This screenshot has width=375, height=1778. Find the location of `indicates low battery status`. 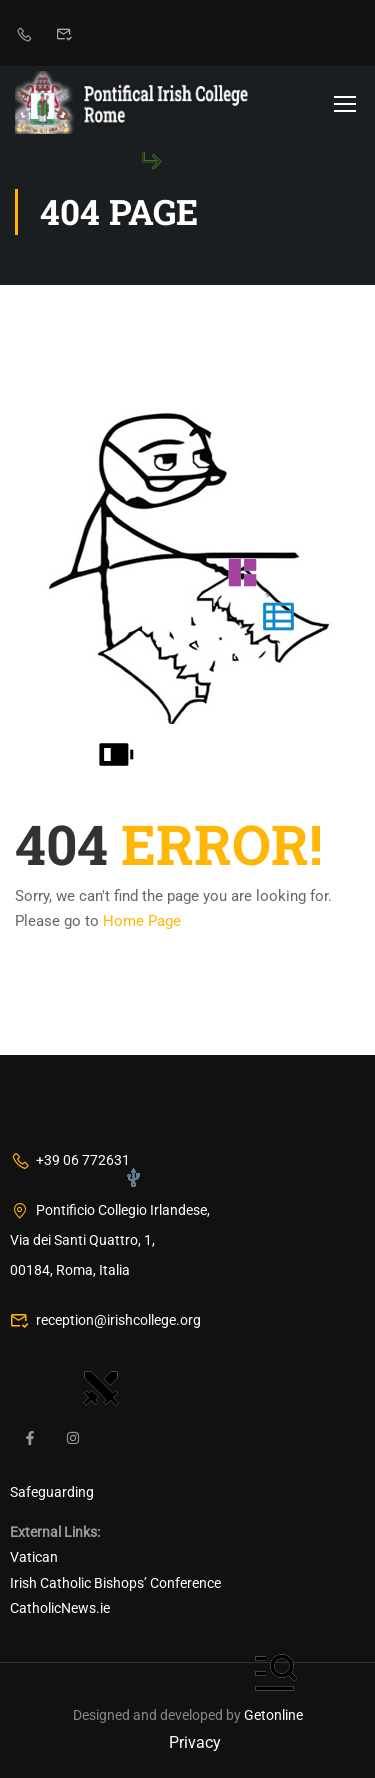

indicates low battery status is located at coordinates (115, 754).